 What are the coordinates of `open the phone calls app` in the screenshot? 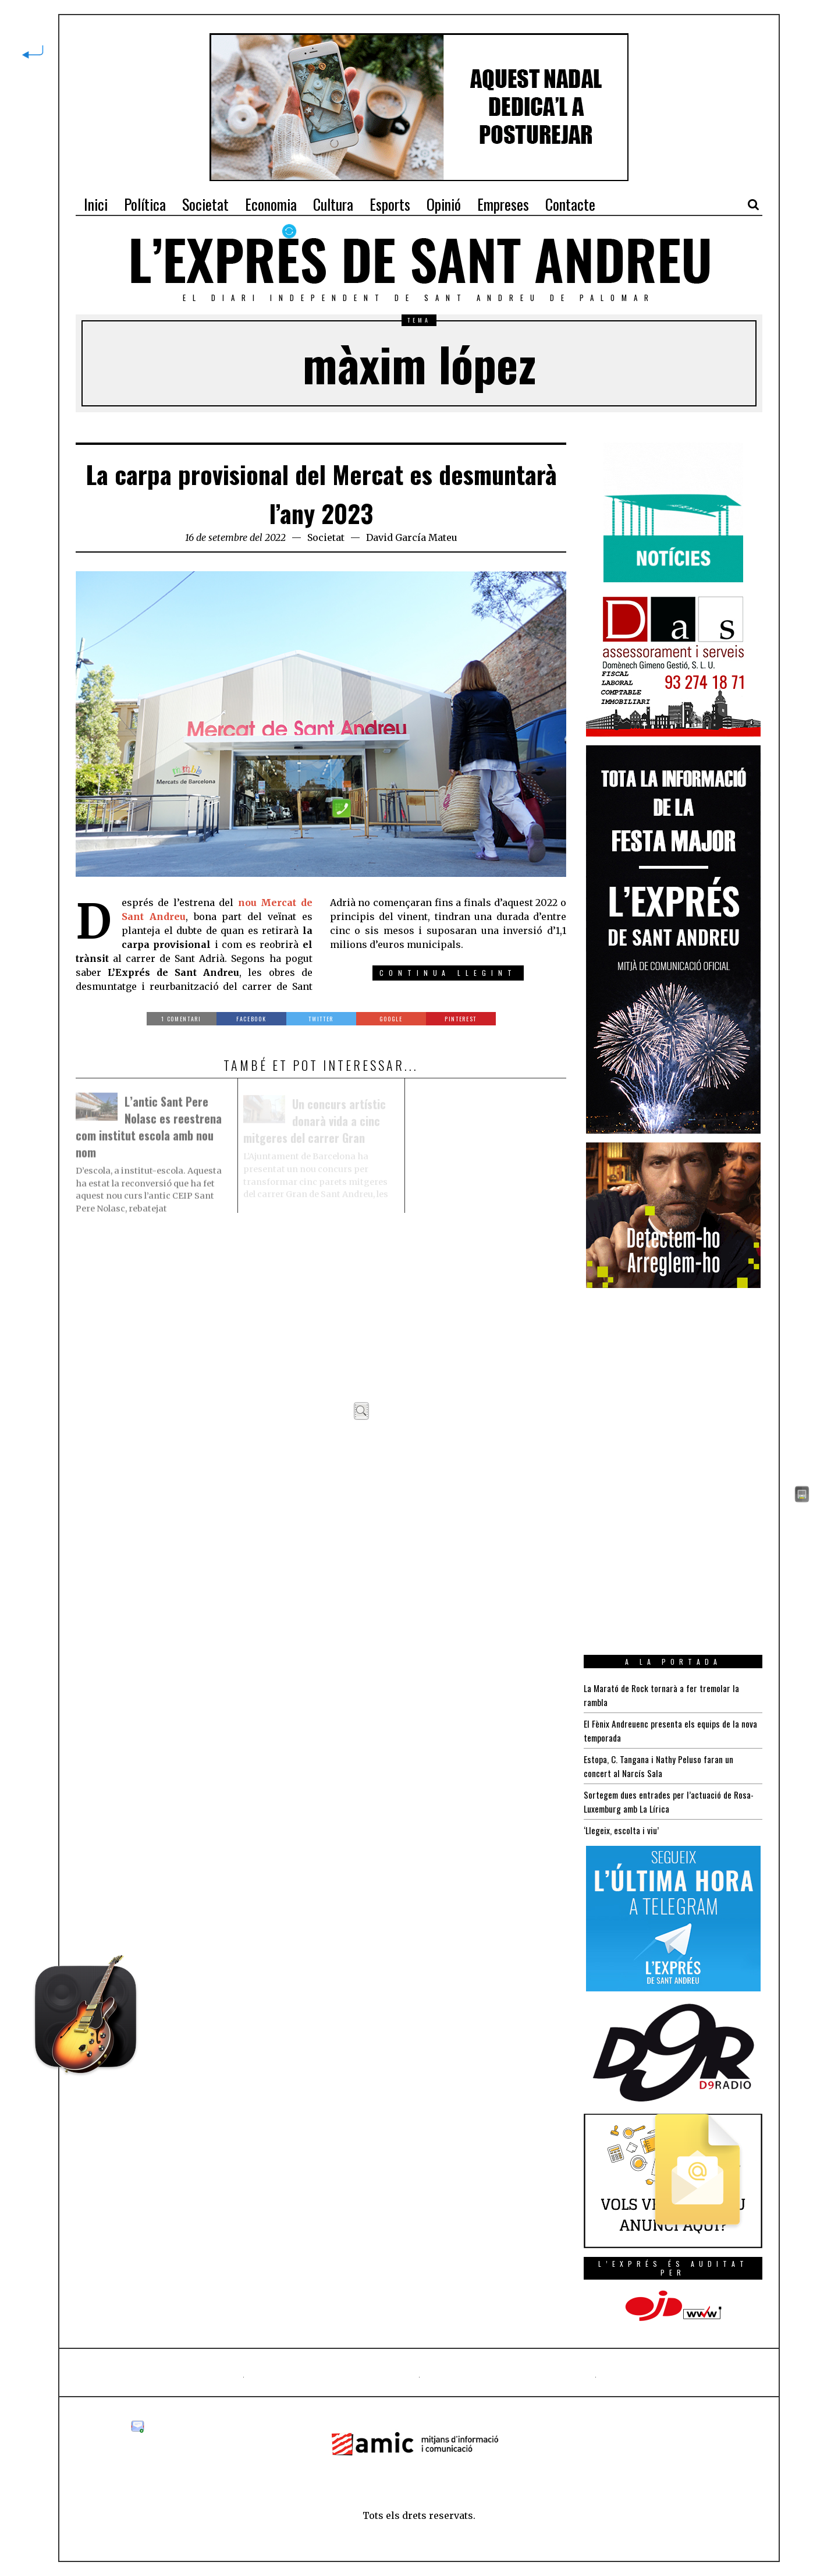 It's located at (342, 808).